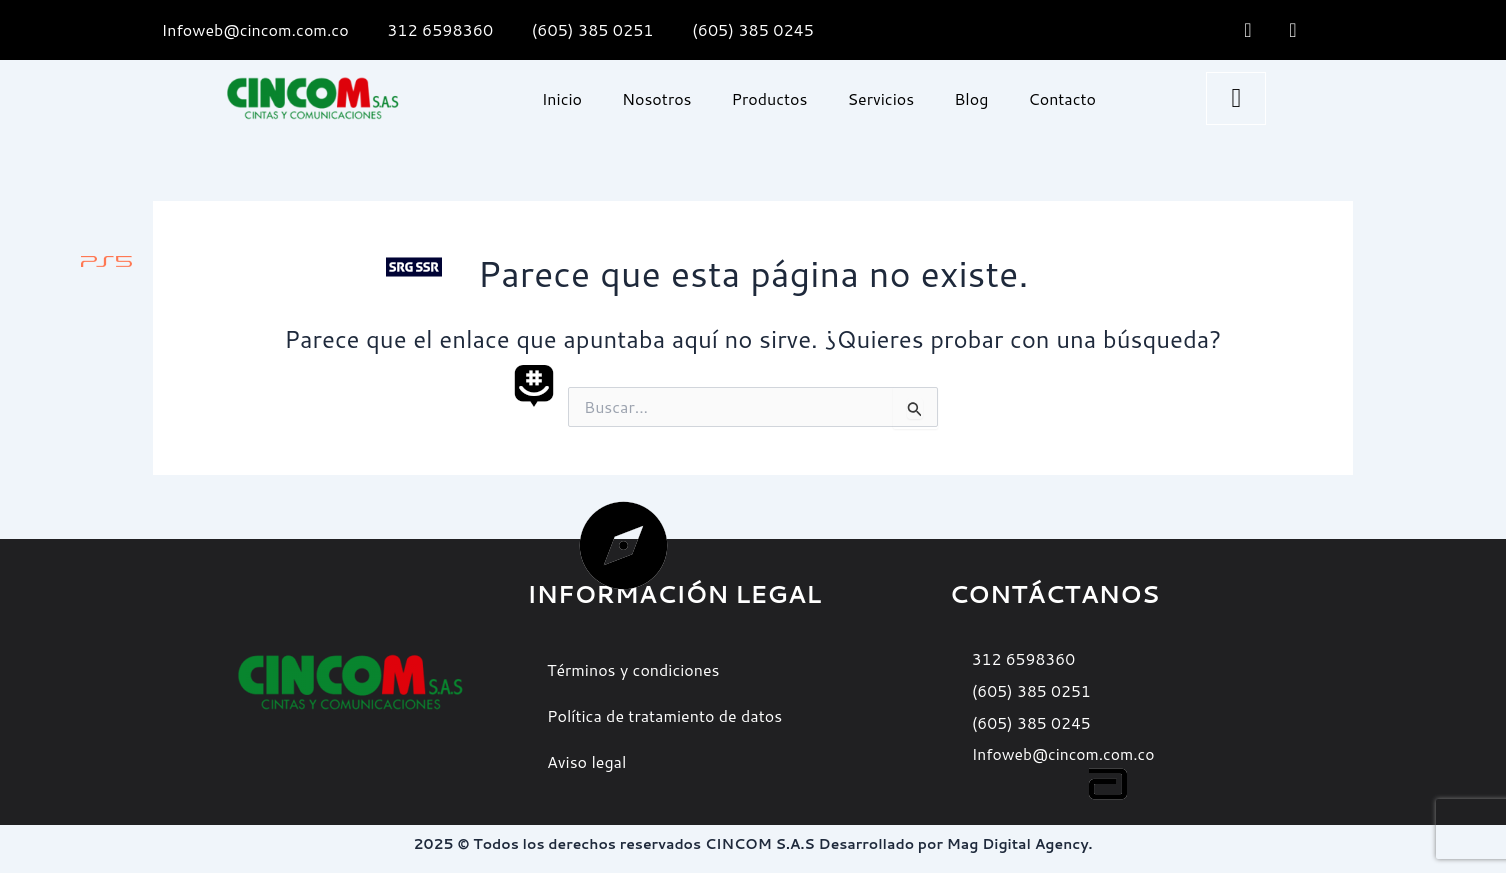 The height and width of the screenshot is (873, 1506). I want to click on open compass or navigation app, so click(623, 545).